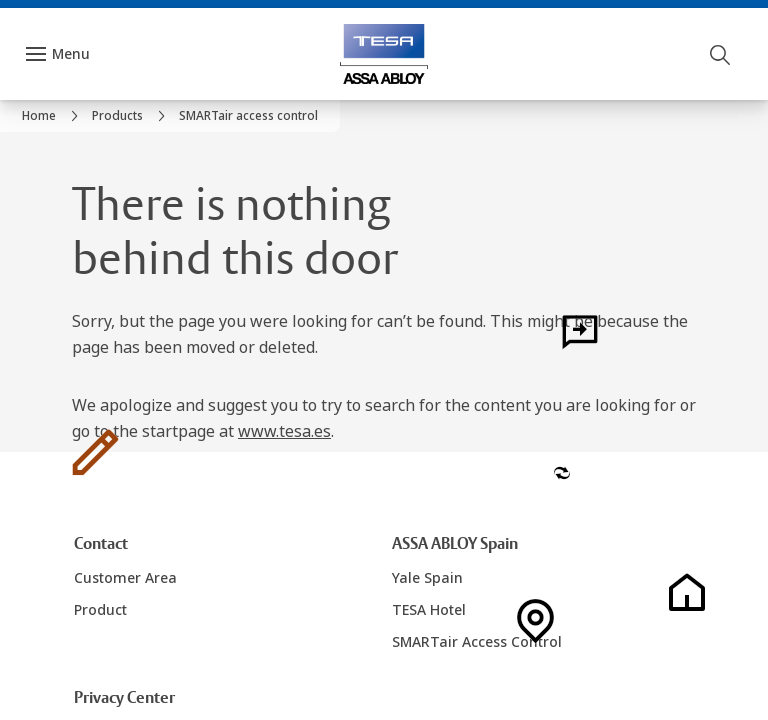 Image resolution: width=768 pixels, height=720 pixels. What do you see at coordinates (562, 473) in the screenshot?
I see `kashflow accounting software logo` at bounding box center [562, 473].